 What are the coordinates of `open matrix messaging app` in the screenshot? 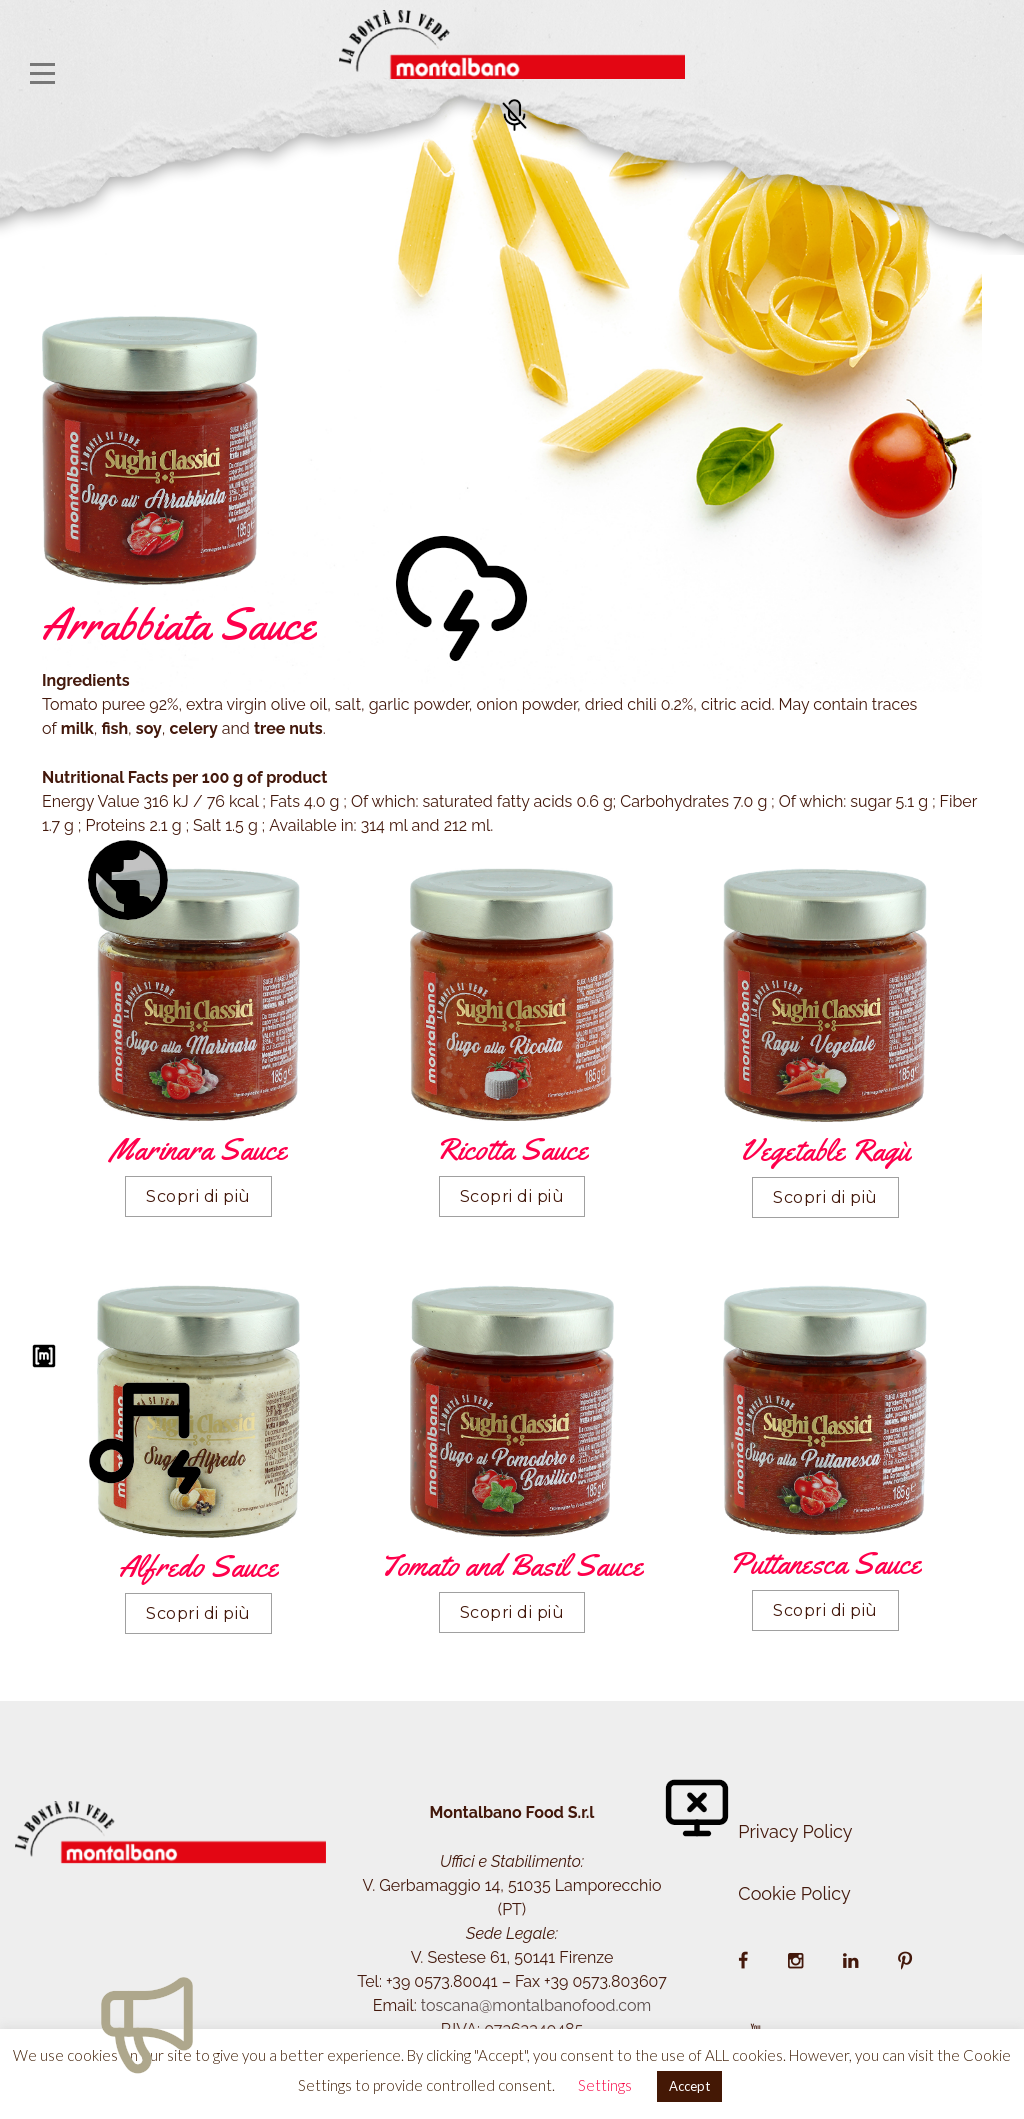 It's located at (44, 1356).